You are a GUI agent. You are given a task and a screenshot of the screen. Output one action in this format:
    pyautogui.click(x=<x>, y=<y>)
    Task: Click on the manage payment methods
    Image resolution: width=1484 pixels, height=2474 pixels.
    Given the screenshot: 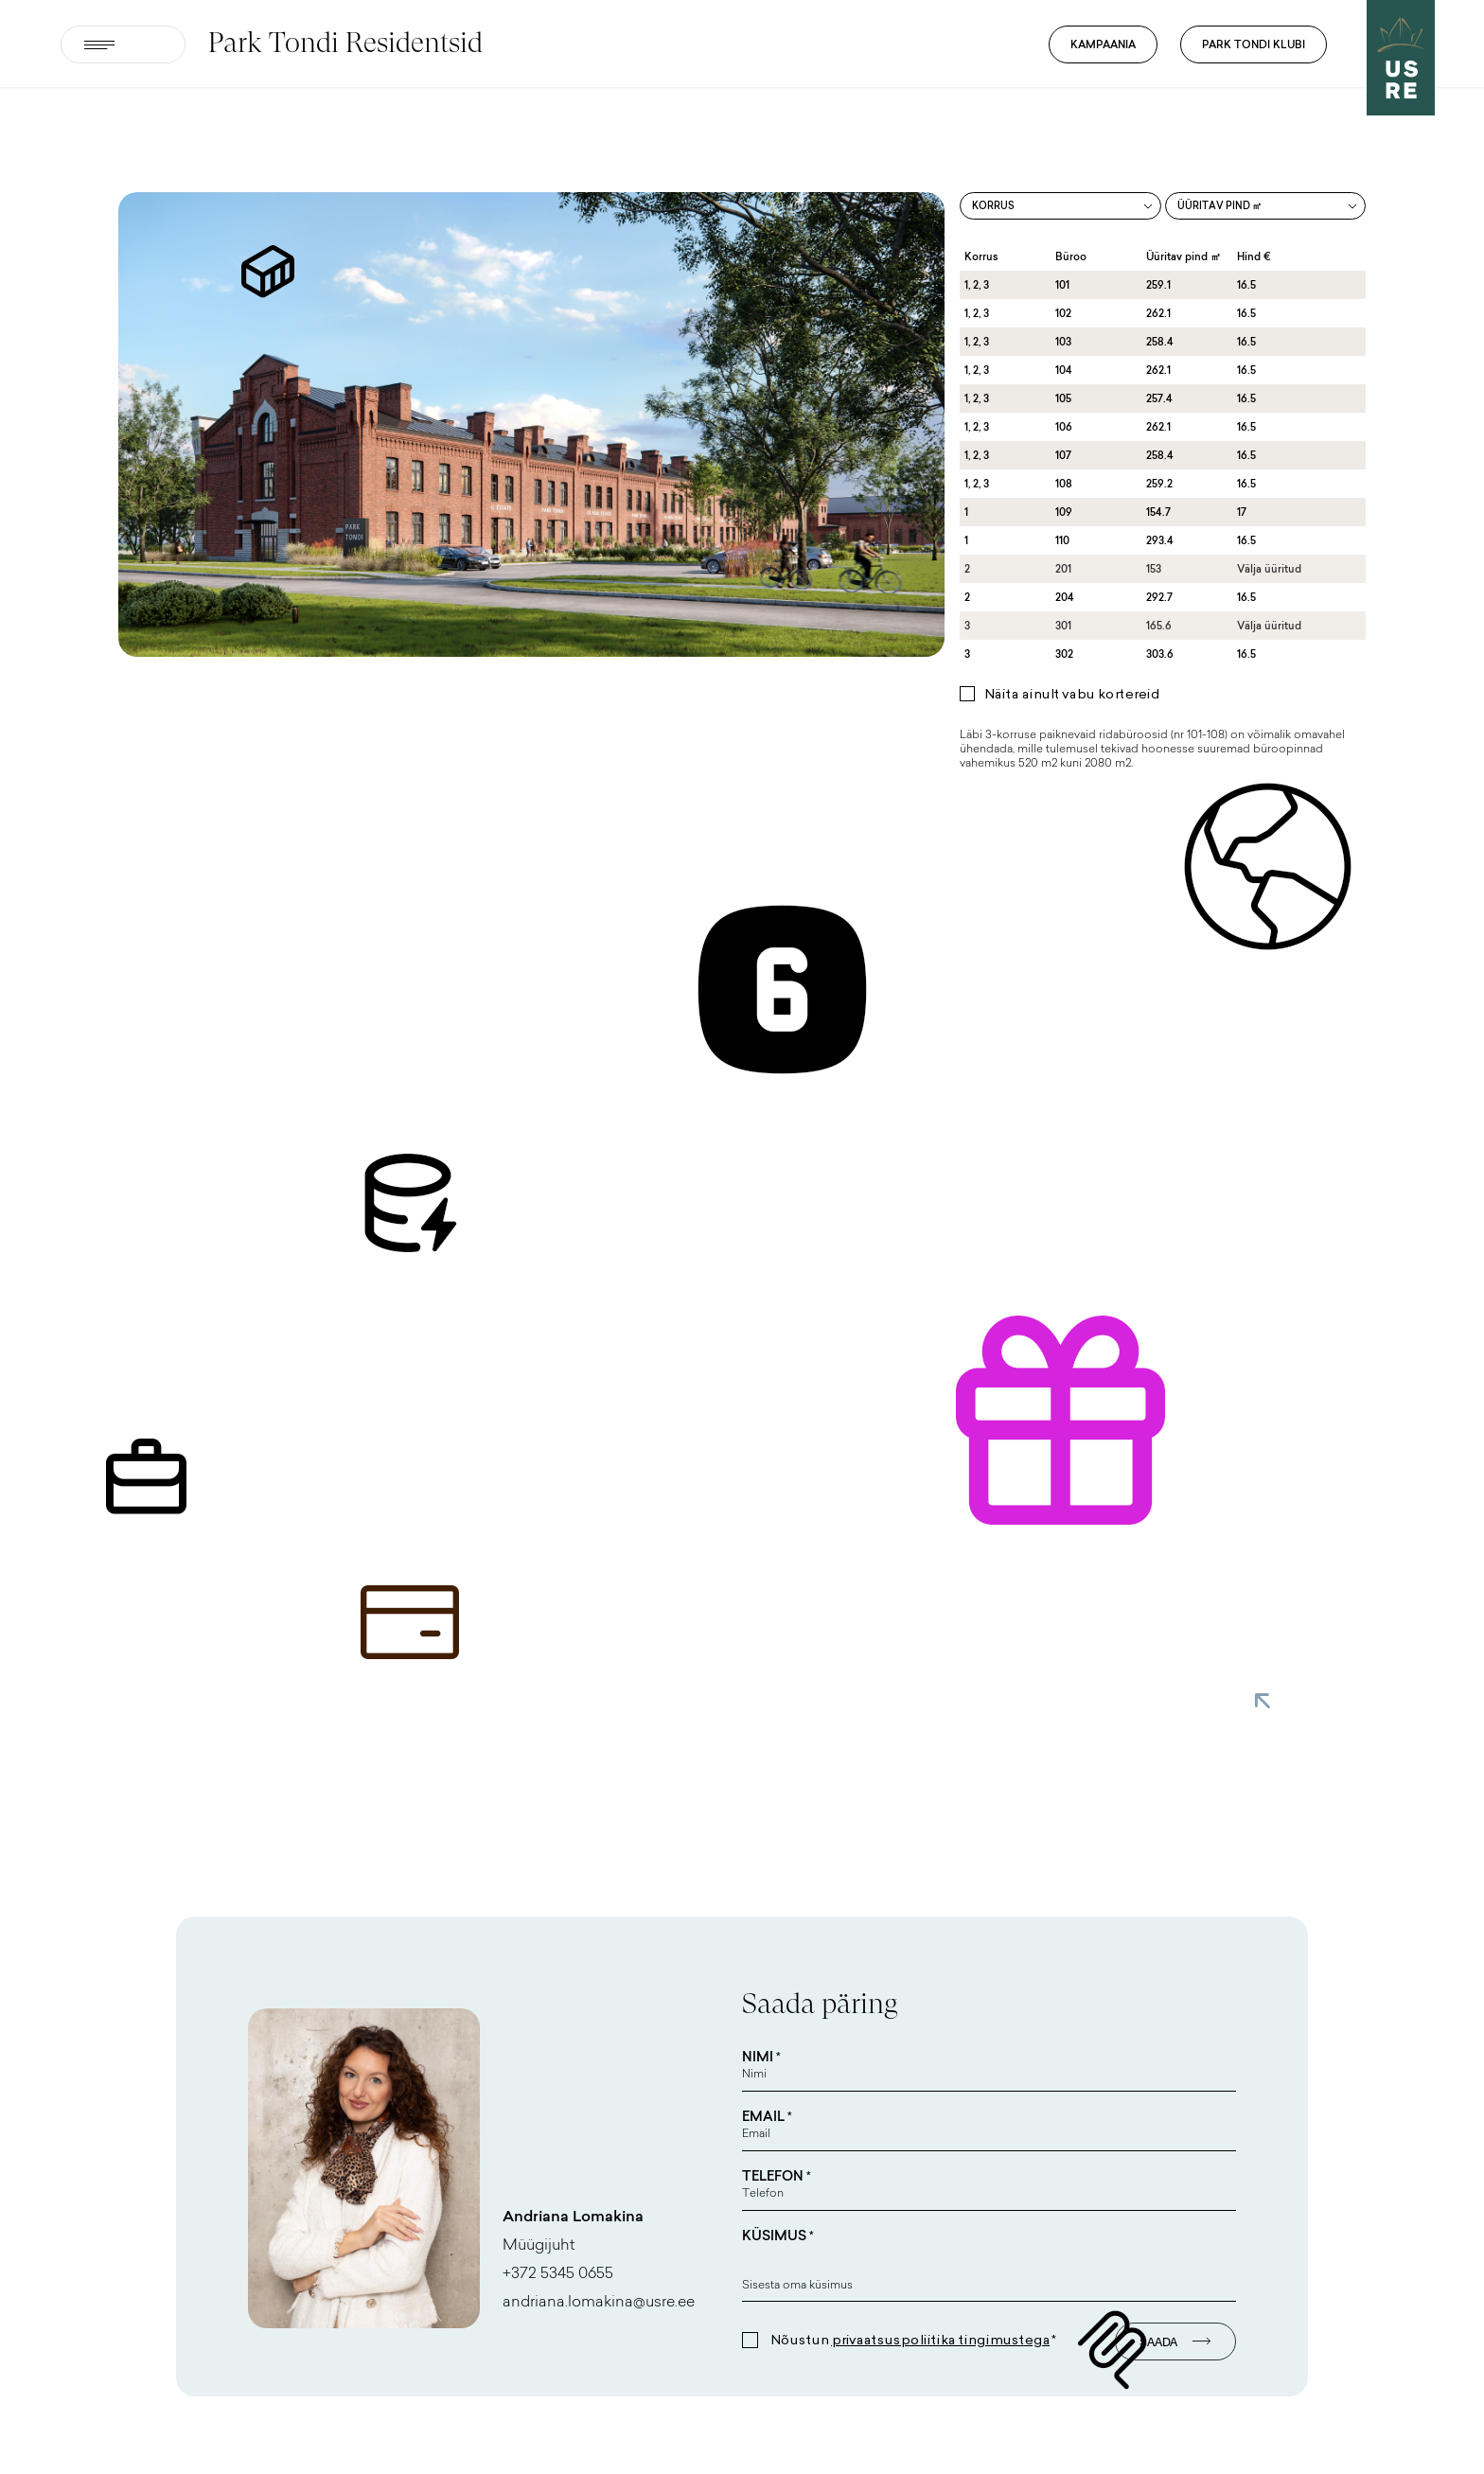 What is the action you would take?
    pyautogui.click(x=410, y=1622)
    